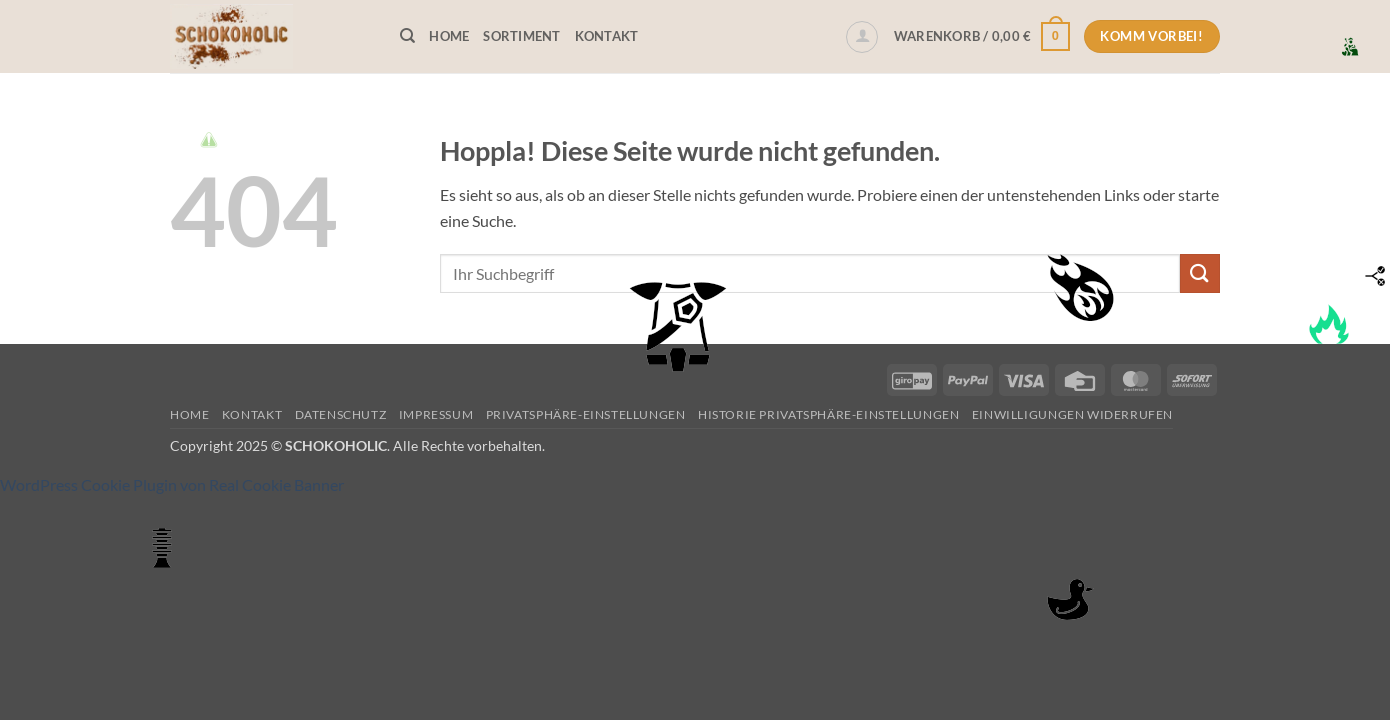 The image size is (1390, 720). What do you see at coordinates (678, 327) in the screenshot?
I see `equip heart-protecting armor` at bounding box center [678, 327].